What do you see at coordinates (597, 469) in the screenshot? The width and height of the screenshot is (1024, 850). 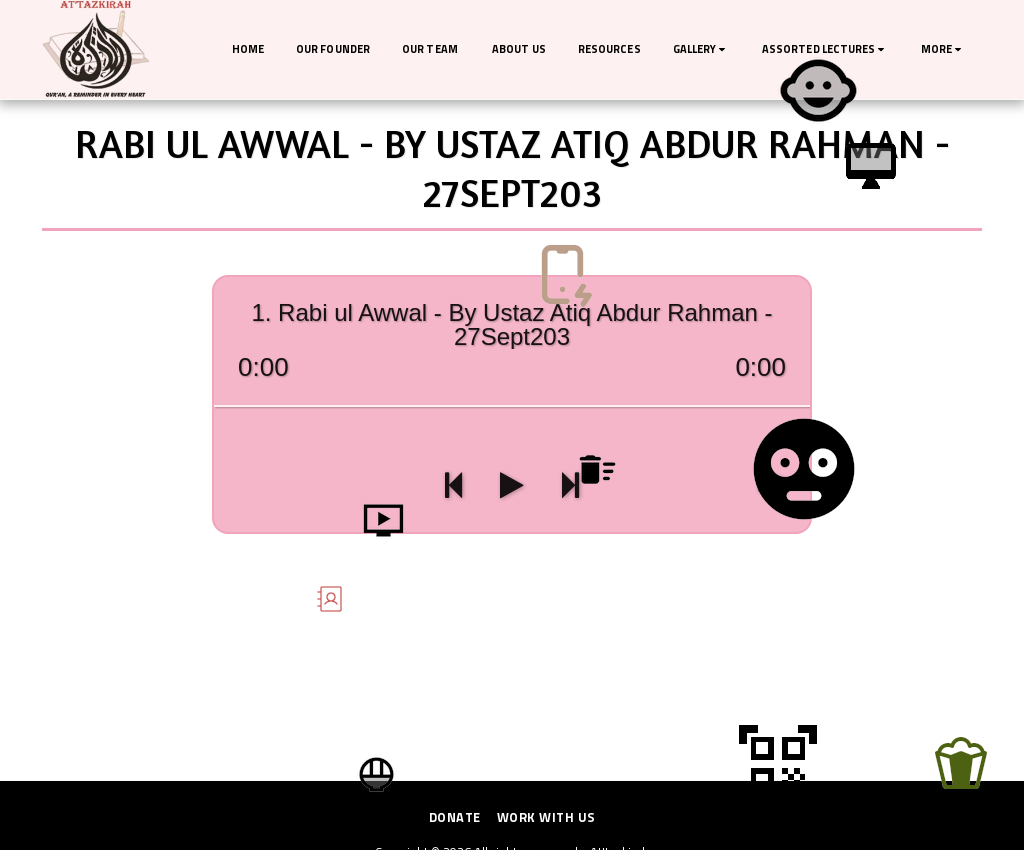 I see `delete all selected items at once` at bounding box center [597, 469].